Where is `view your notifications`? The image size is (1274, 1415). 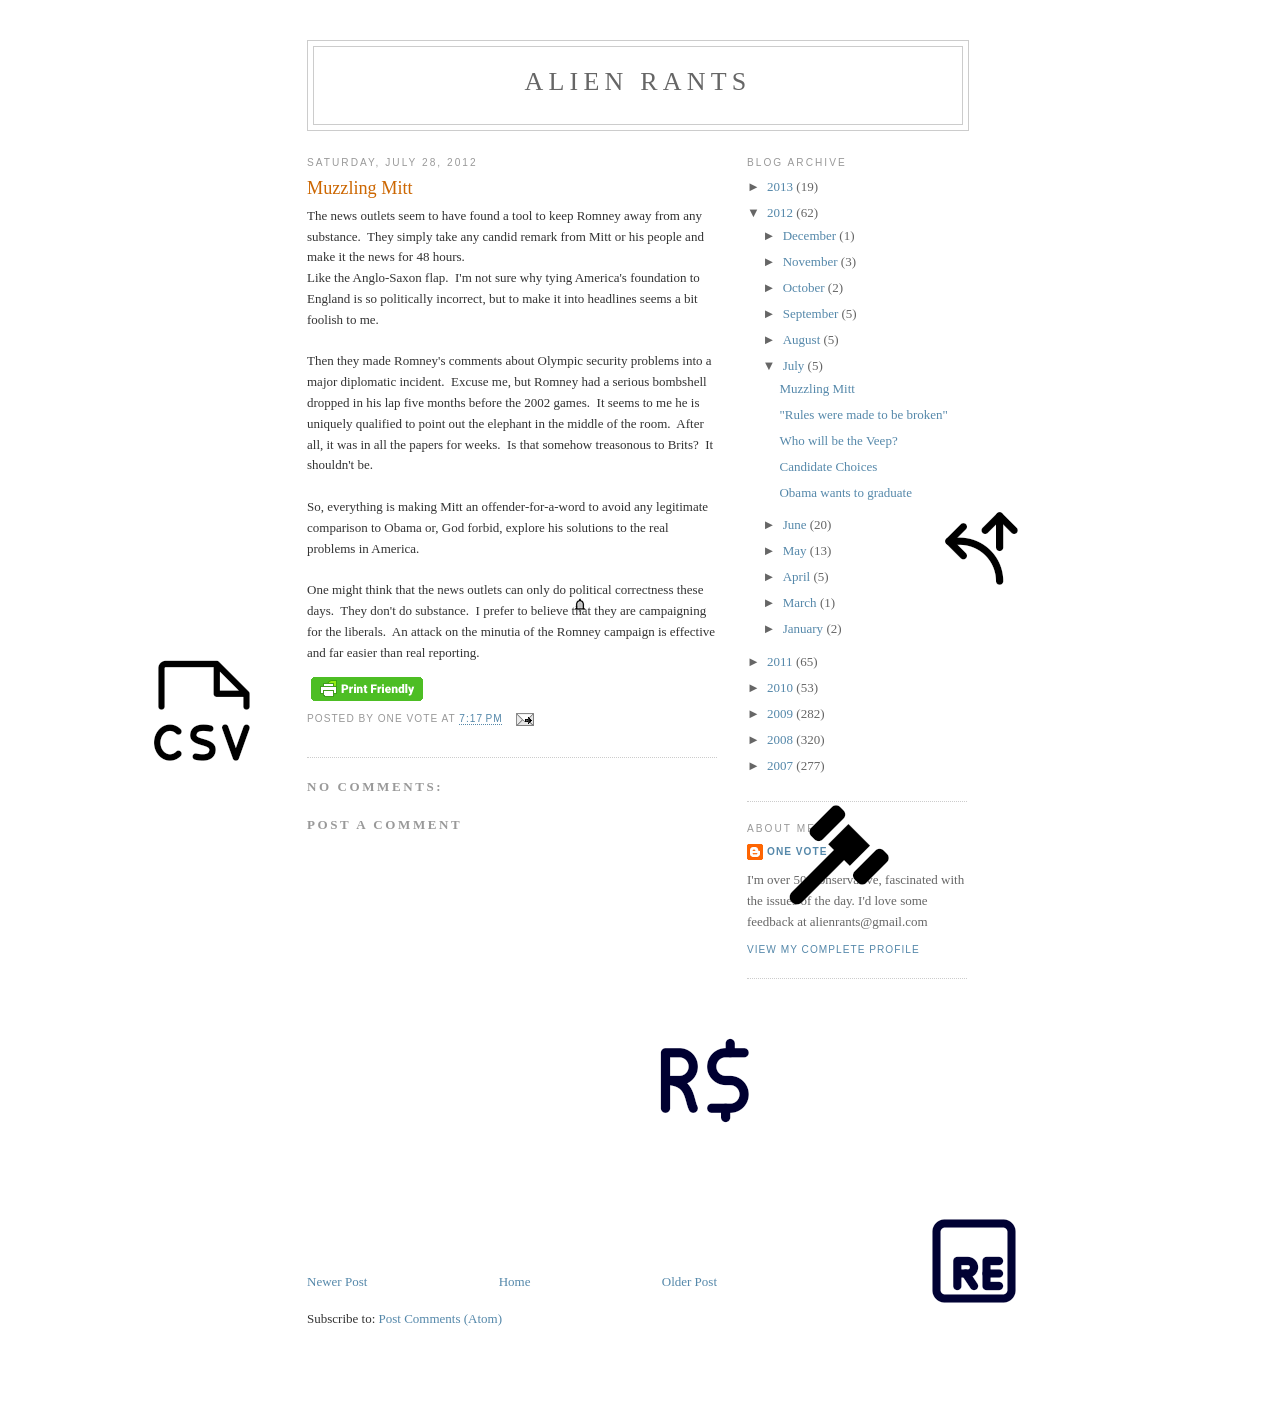 view your notifications is located at coordinates (580, 605).